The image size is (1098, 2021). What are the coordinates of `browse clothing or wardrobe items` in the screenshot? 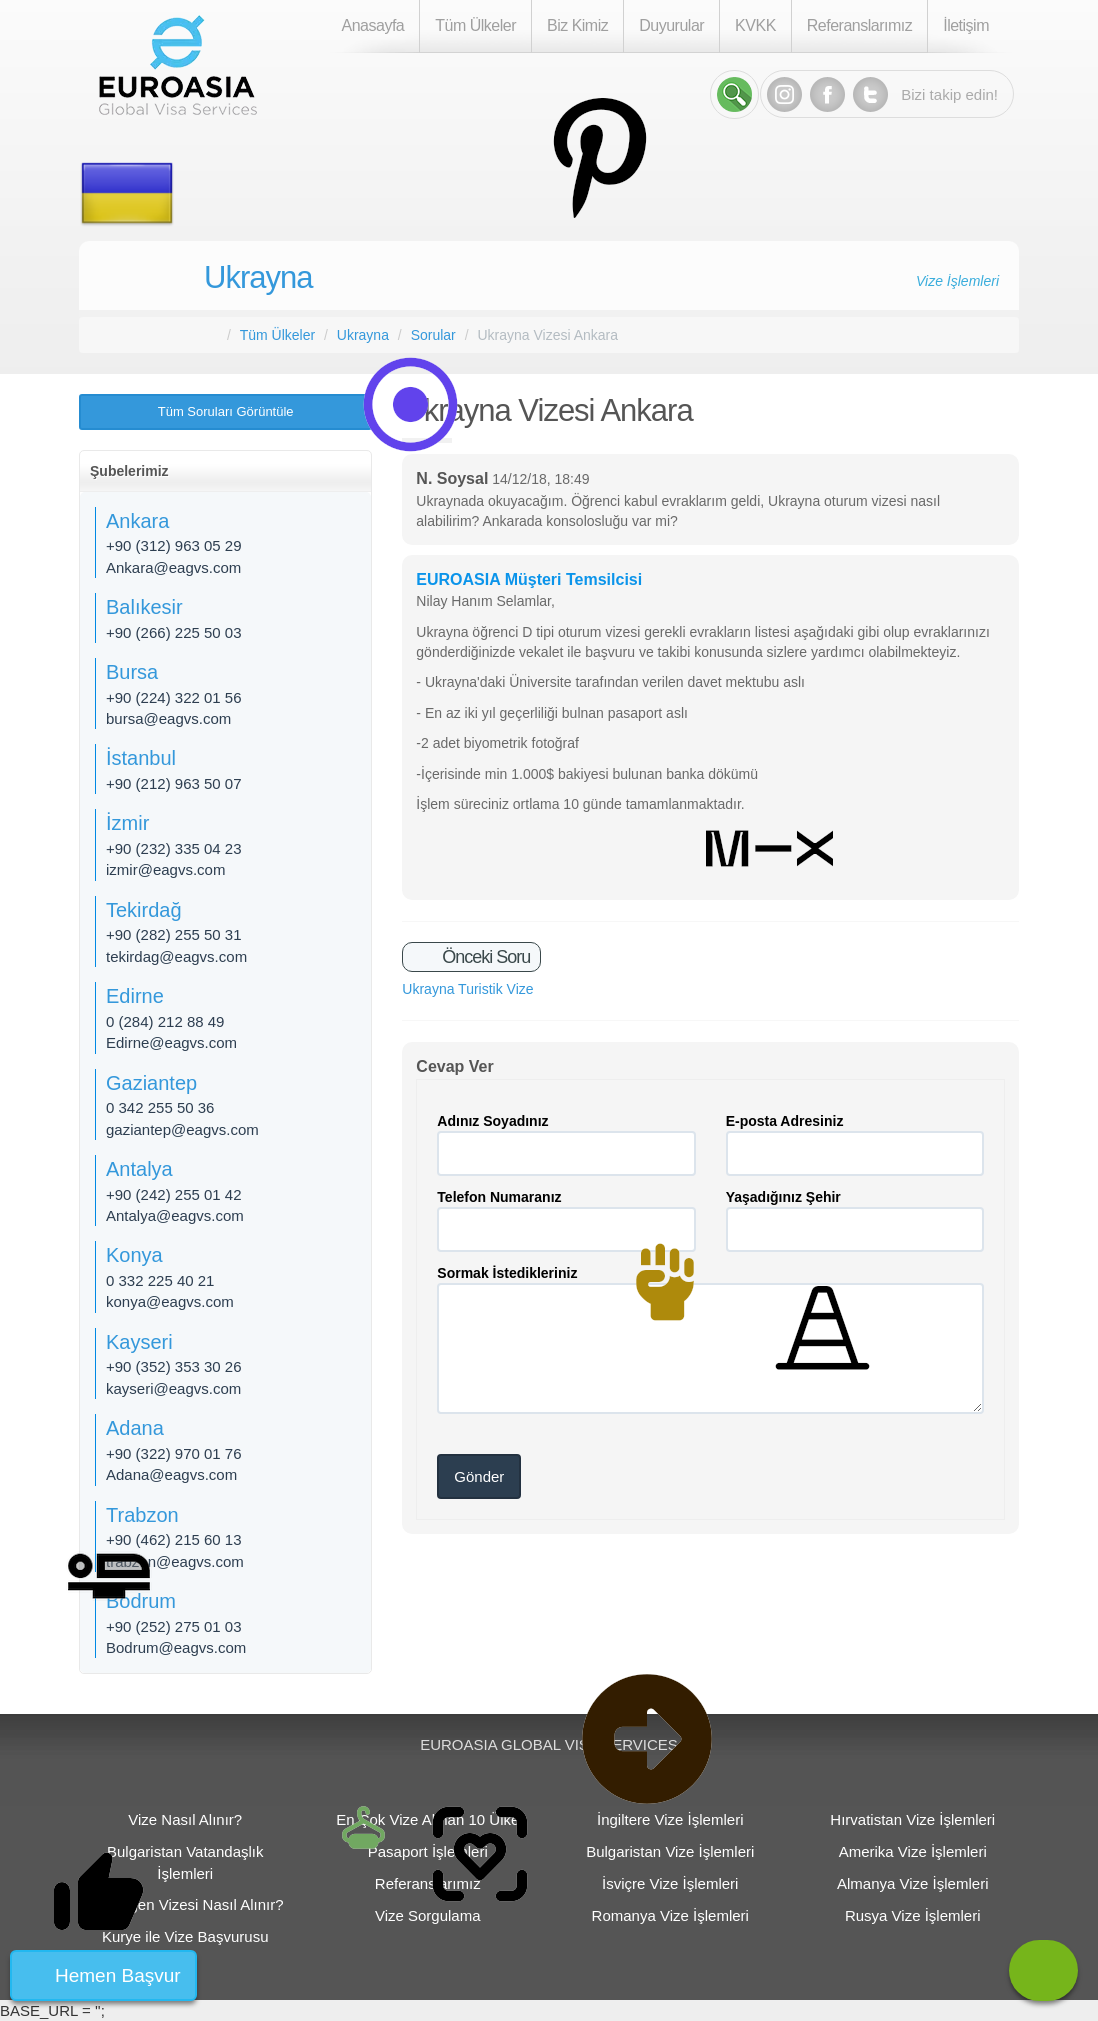 It's located at (363, 1827).